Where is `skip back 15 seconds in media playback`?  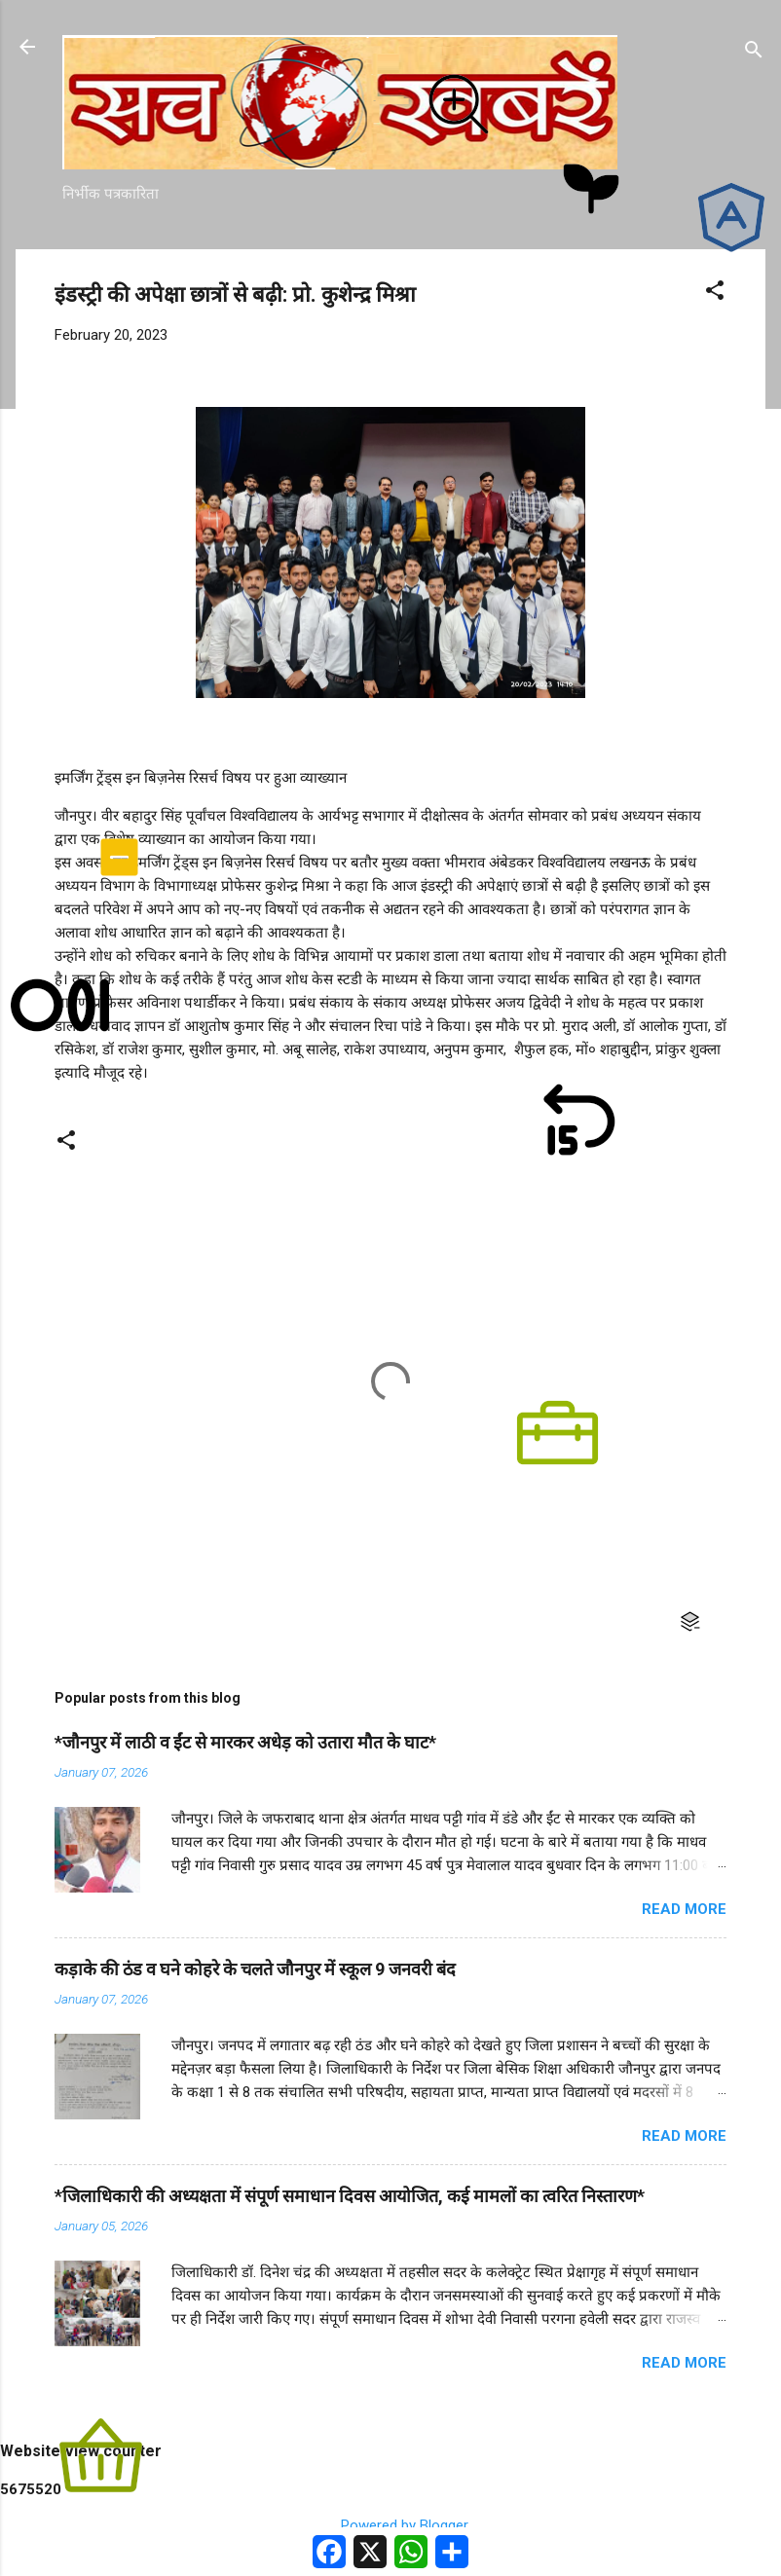
skip back 15 seconds in media playback is located at coordinates (577, 1122).